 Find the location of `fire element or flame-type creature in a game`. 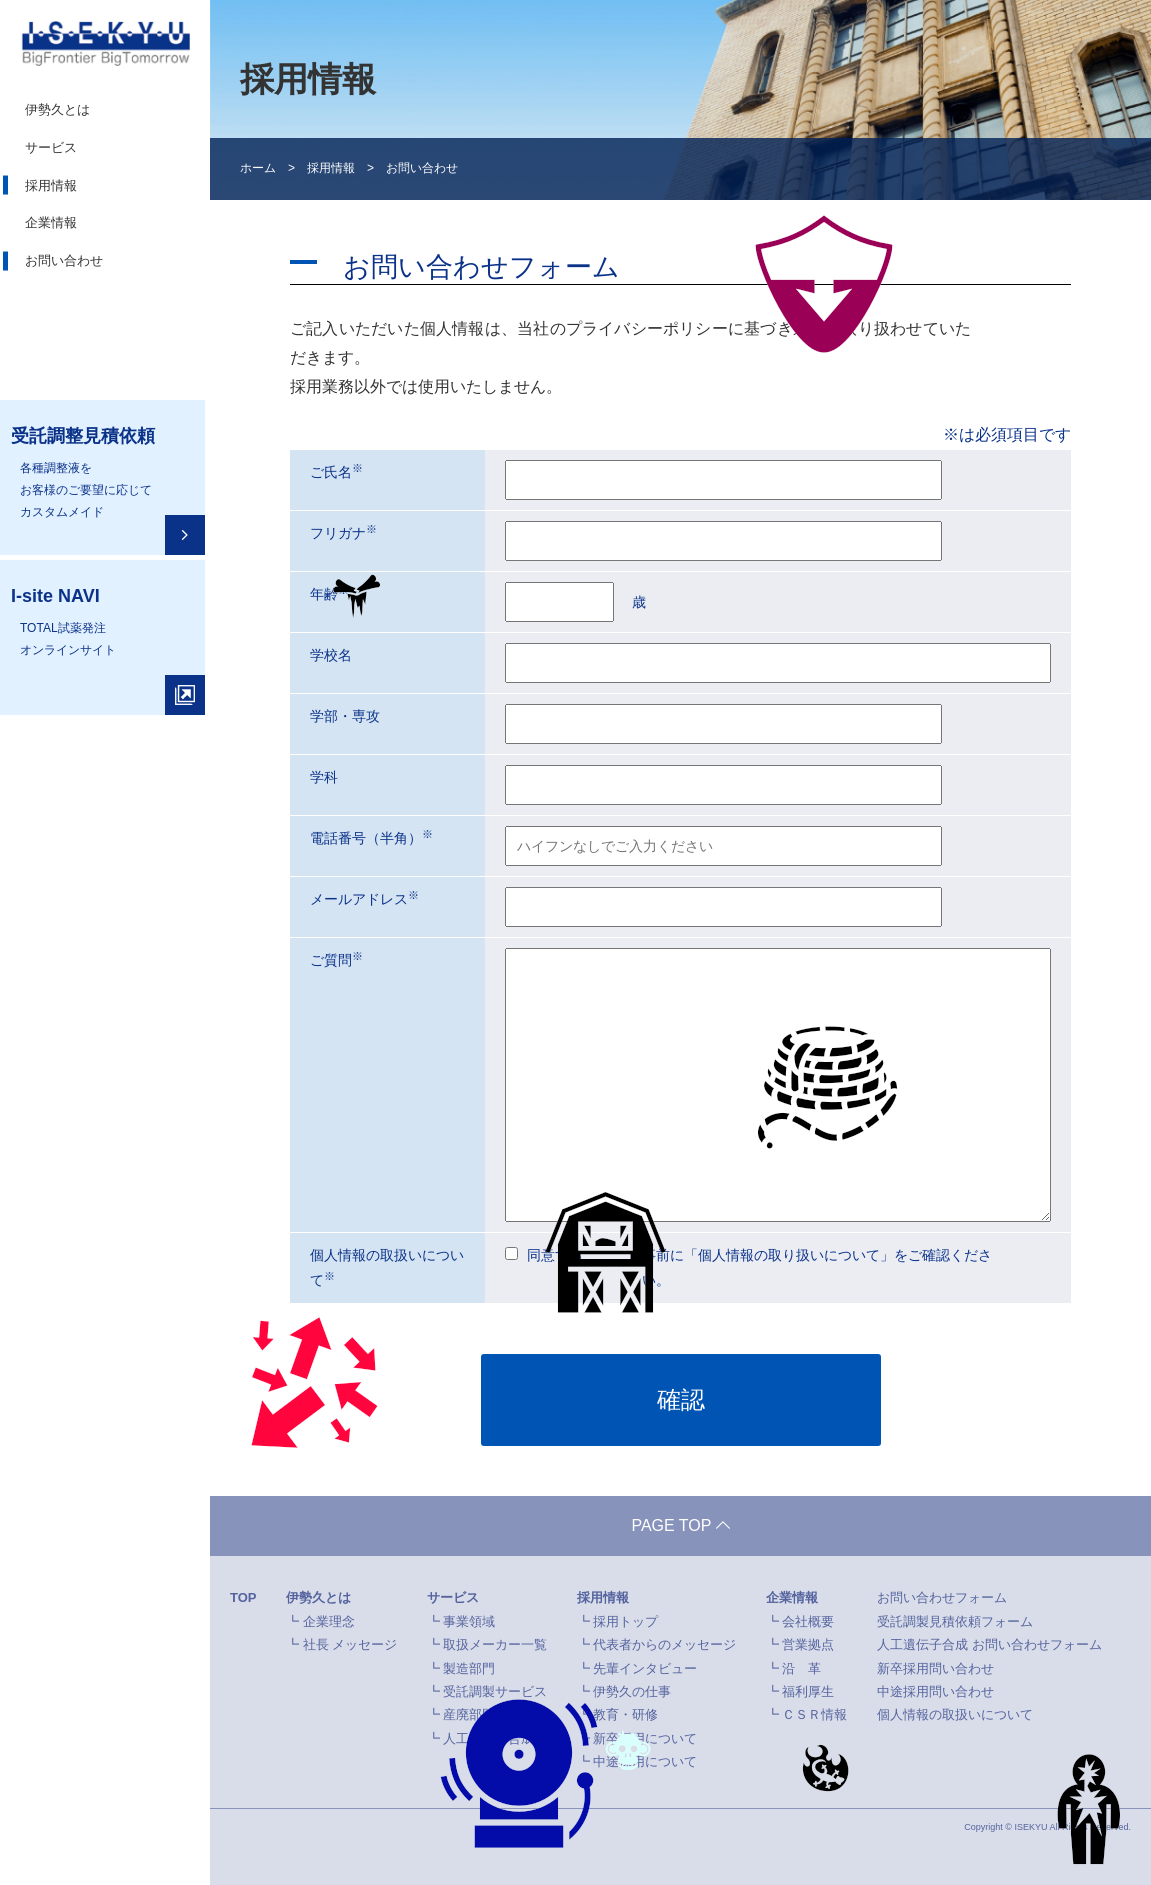

fire element or flame-type creature in a game is located at coordinates (824, 1767).